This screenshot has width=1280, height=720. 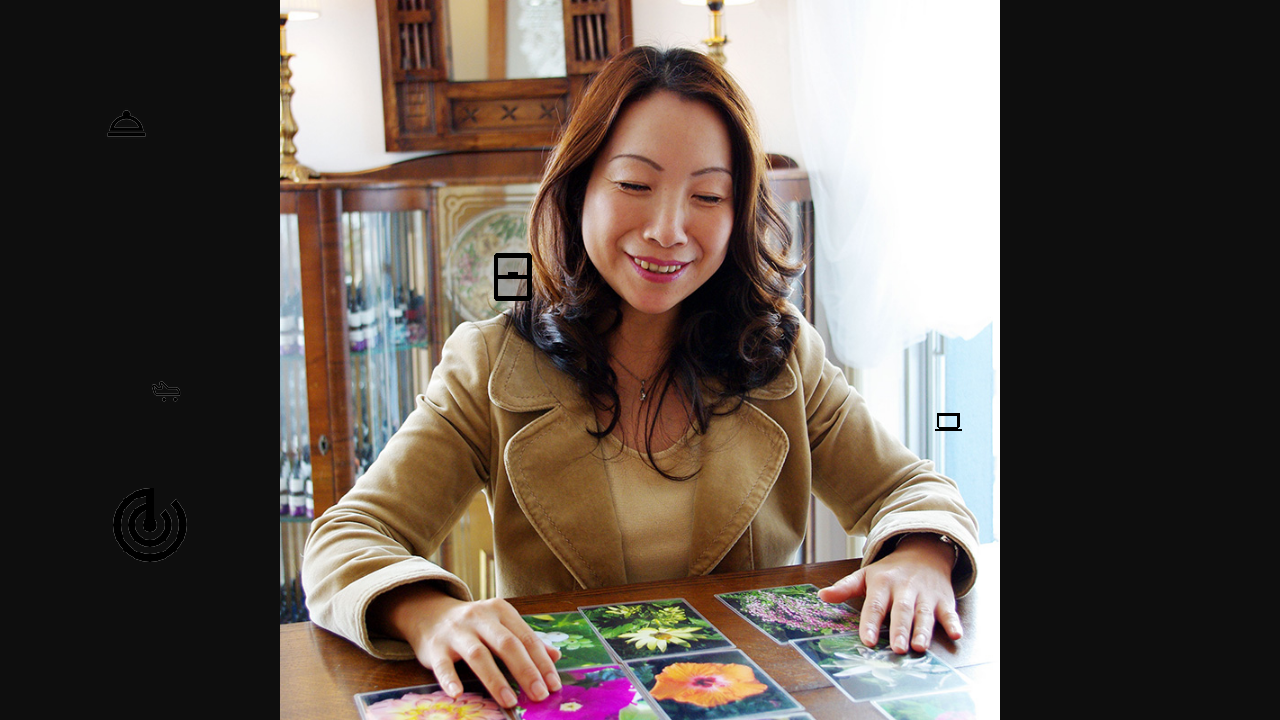 I want to click on access laptop or computer settings, so click(x=948, y=422).